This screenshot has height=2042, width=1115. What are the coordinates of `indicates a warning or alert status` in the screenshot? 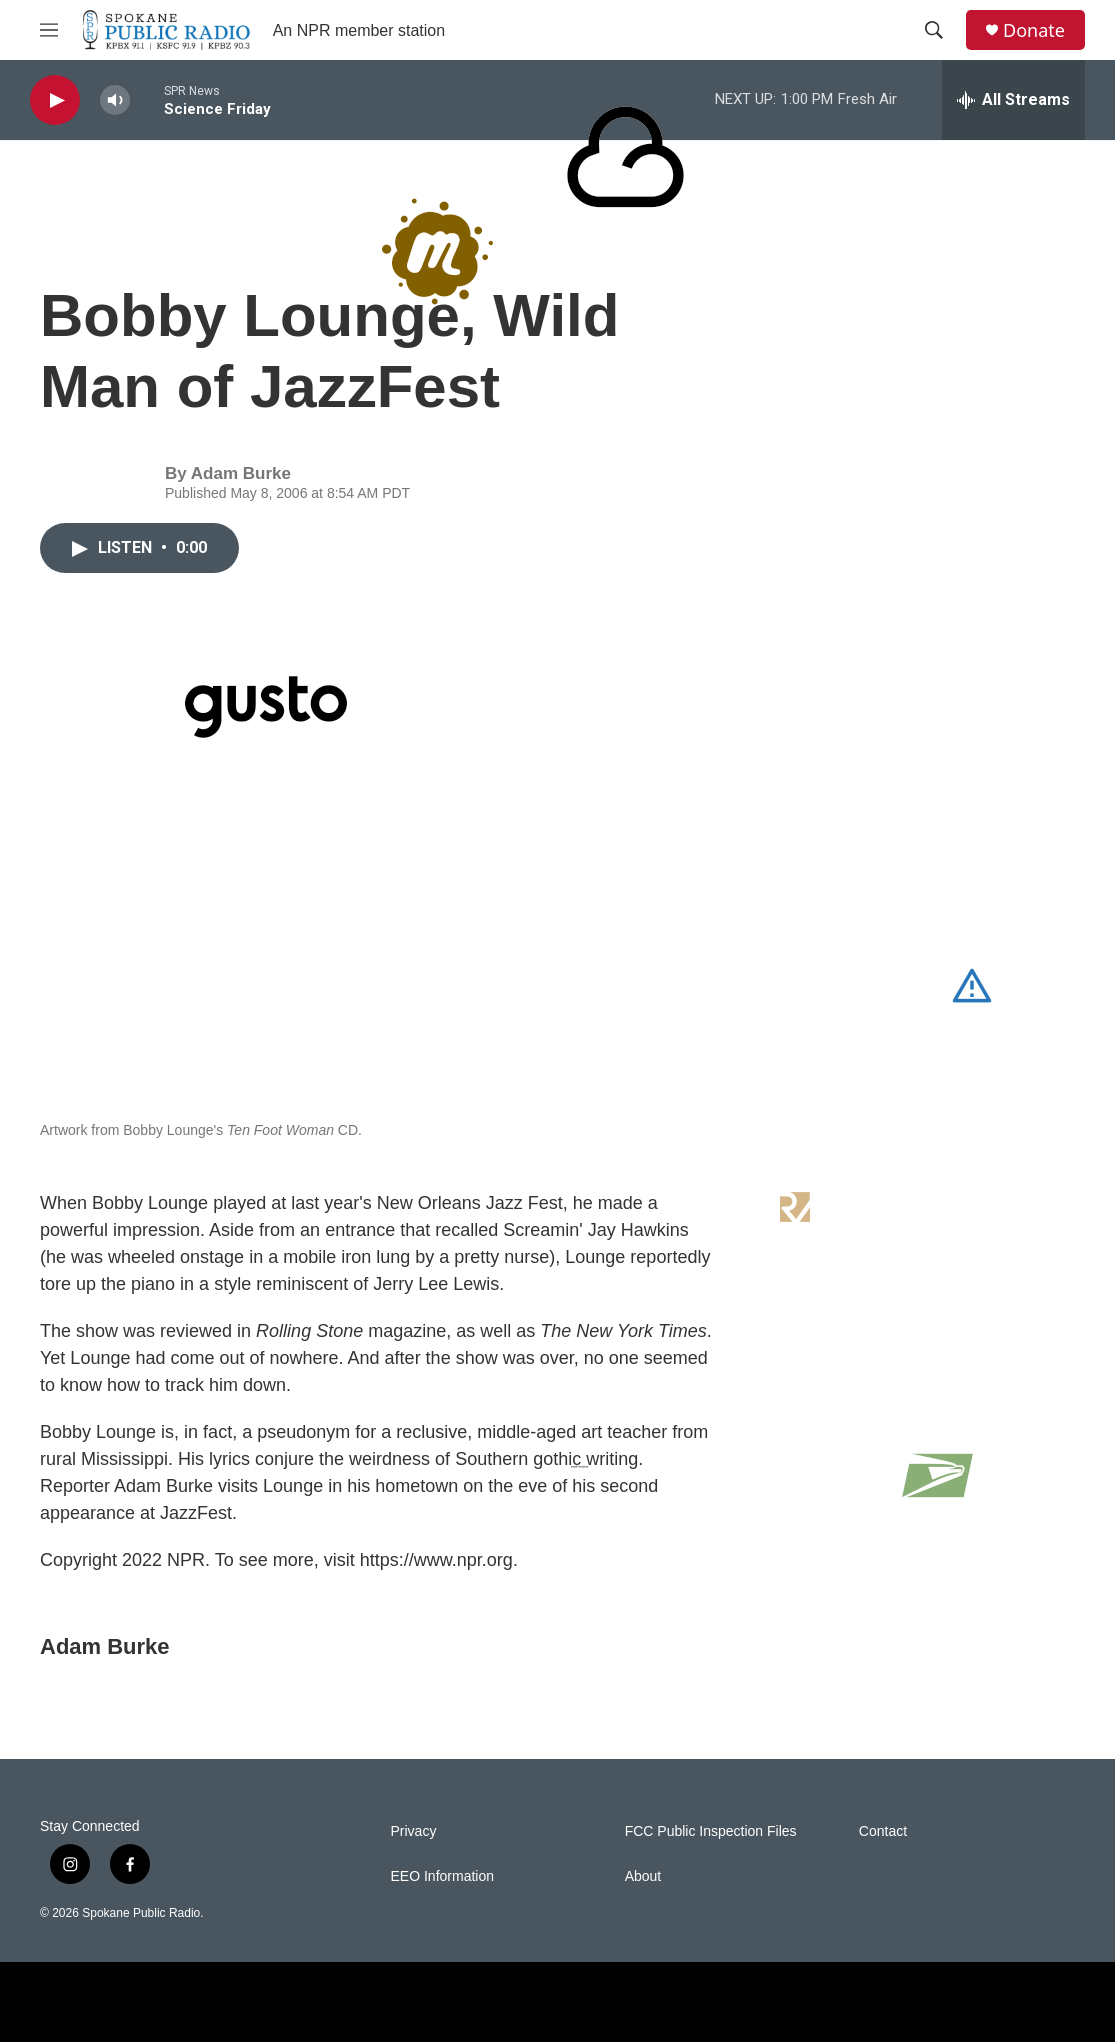 It's located at (972, 986).